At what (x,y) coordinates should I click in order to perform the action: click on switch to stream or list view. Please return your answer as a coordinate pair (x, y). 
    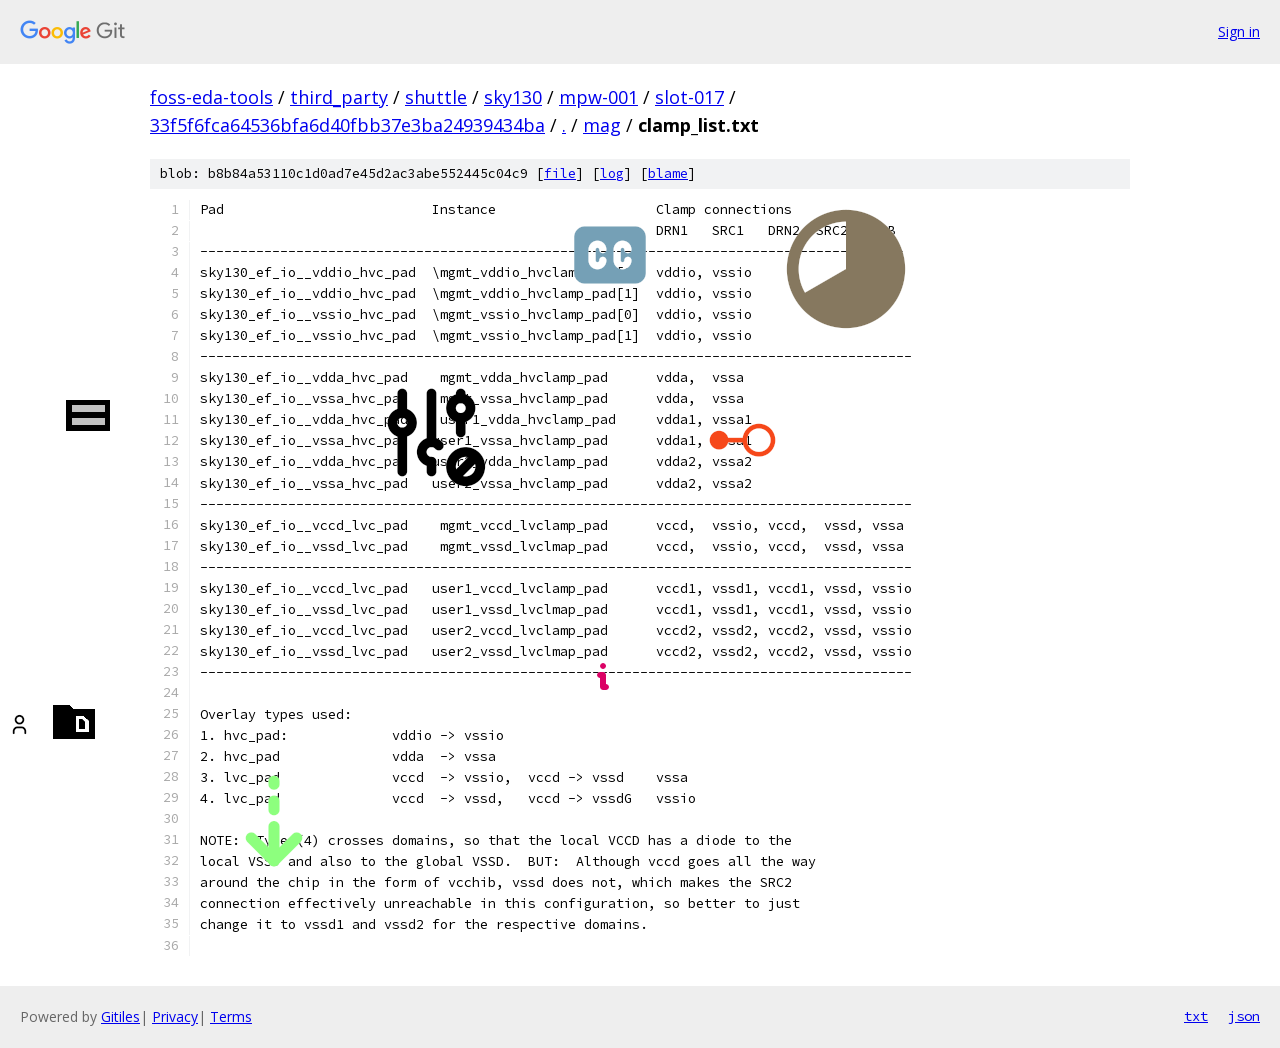
    Looking at the image, I should click on (87, 415).